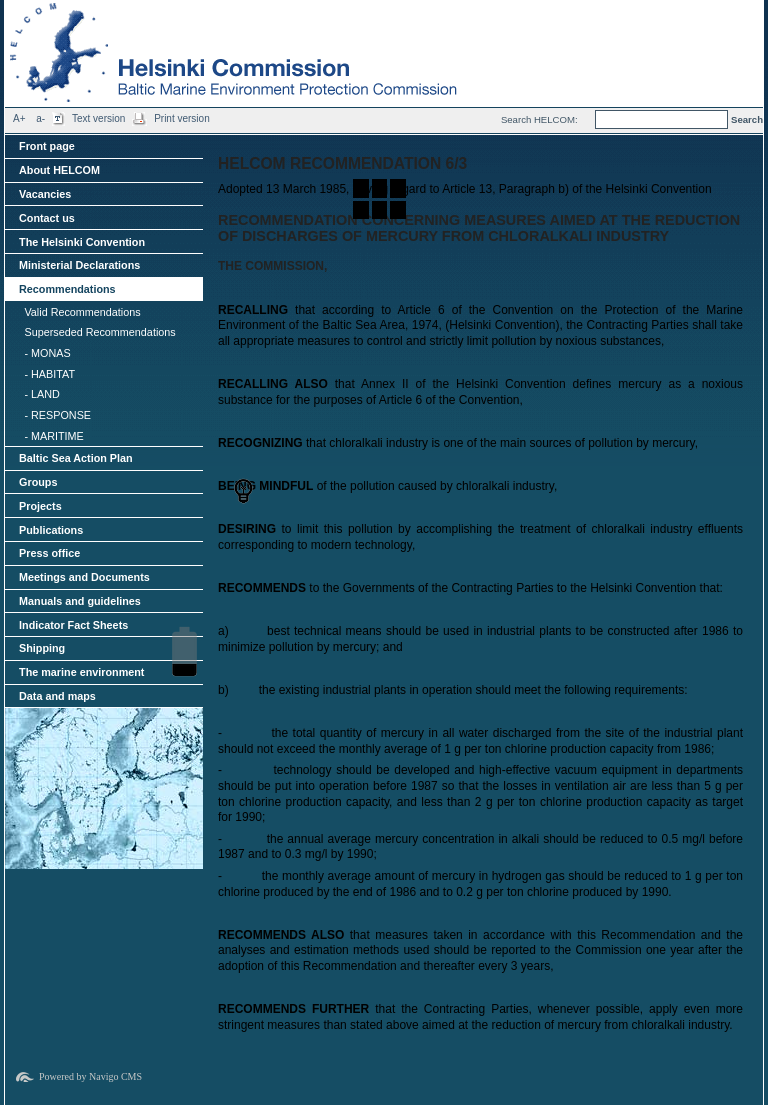 Image resolution: width=768 pixels, height=1105 pixels. What do you see at coordinates (184, 651) in the screenshot?
I see `indicates low battery level at 20%` at bounding box center [184, 651].